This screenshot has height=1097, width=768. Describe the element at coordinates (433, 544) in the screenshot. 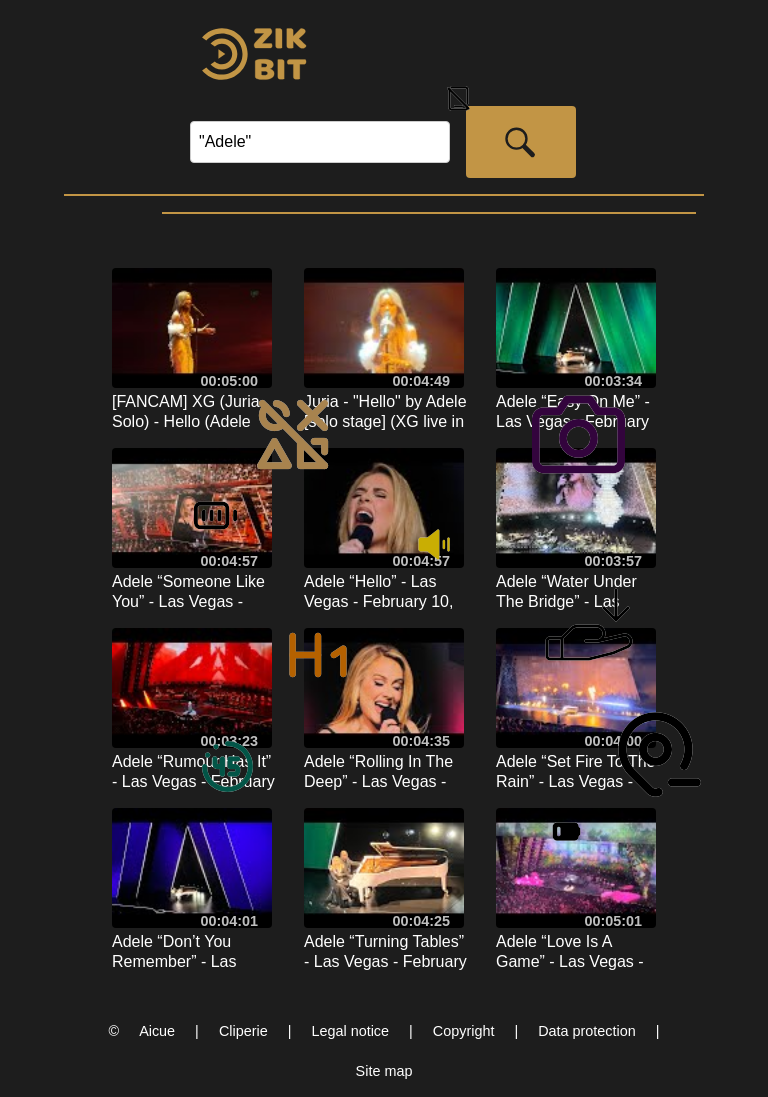

I see `volume set to high` at that location.